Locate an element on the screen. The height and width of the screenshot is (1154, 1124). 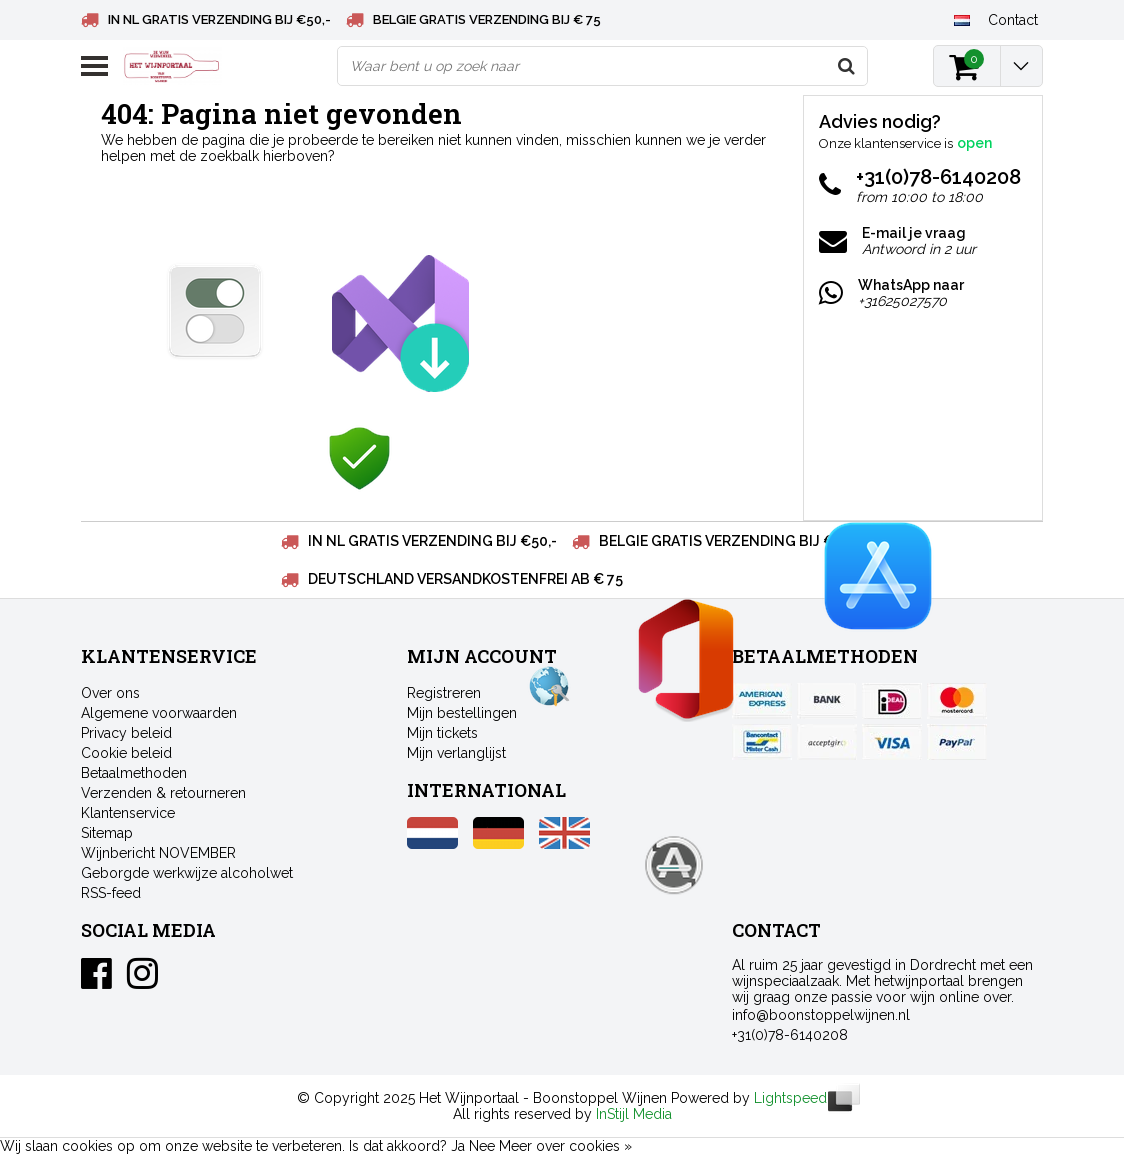
open the software update manager is located at coordinates (674, 865).